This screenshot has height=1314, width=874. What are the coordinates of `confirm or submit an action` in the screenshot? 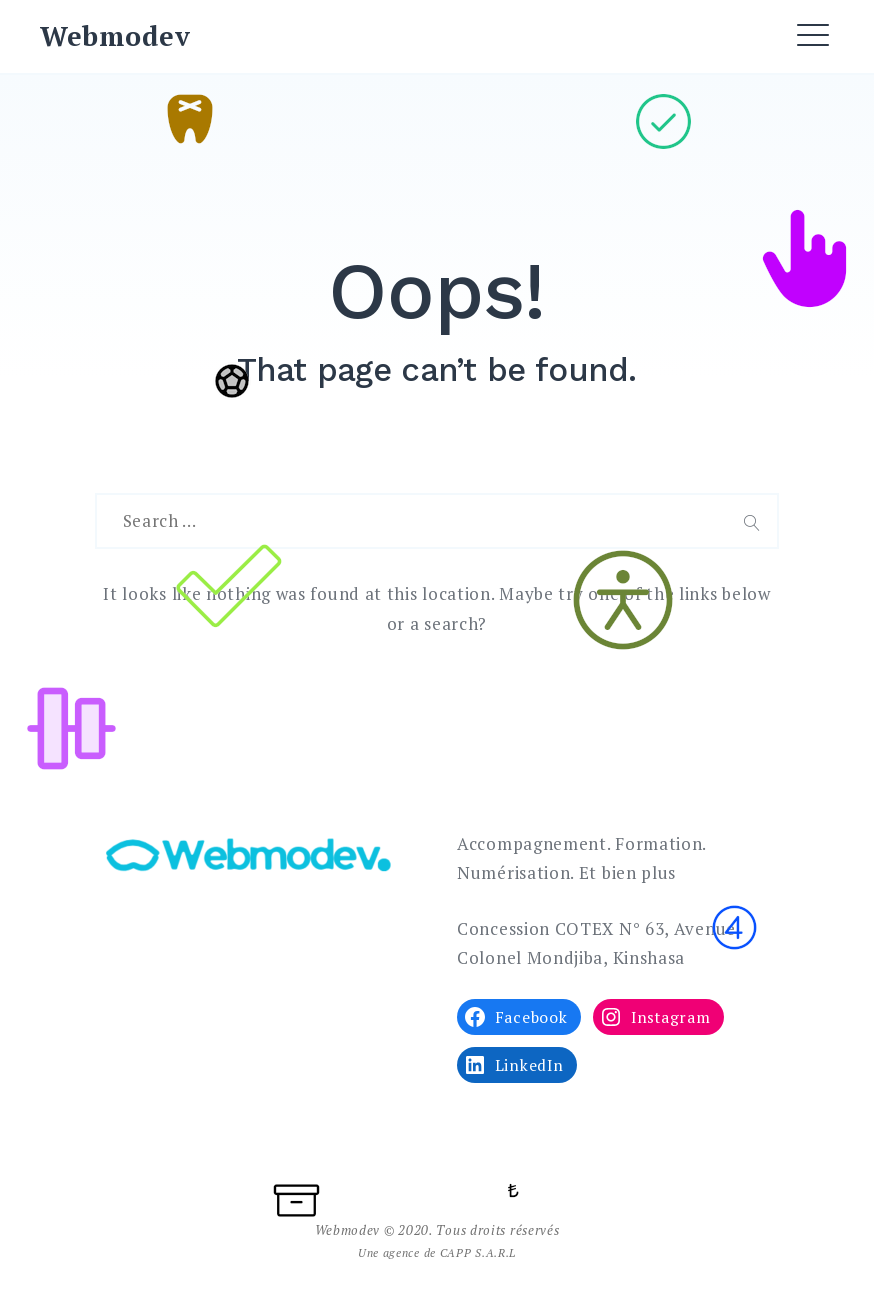 It's located at (227, 584).